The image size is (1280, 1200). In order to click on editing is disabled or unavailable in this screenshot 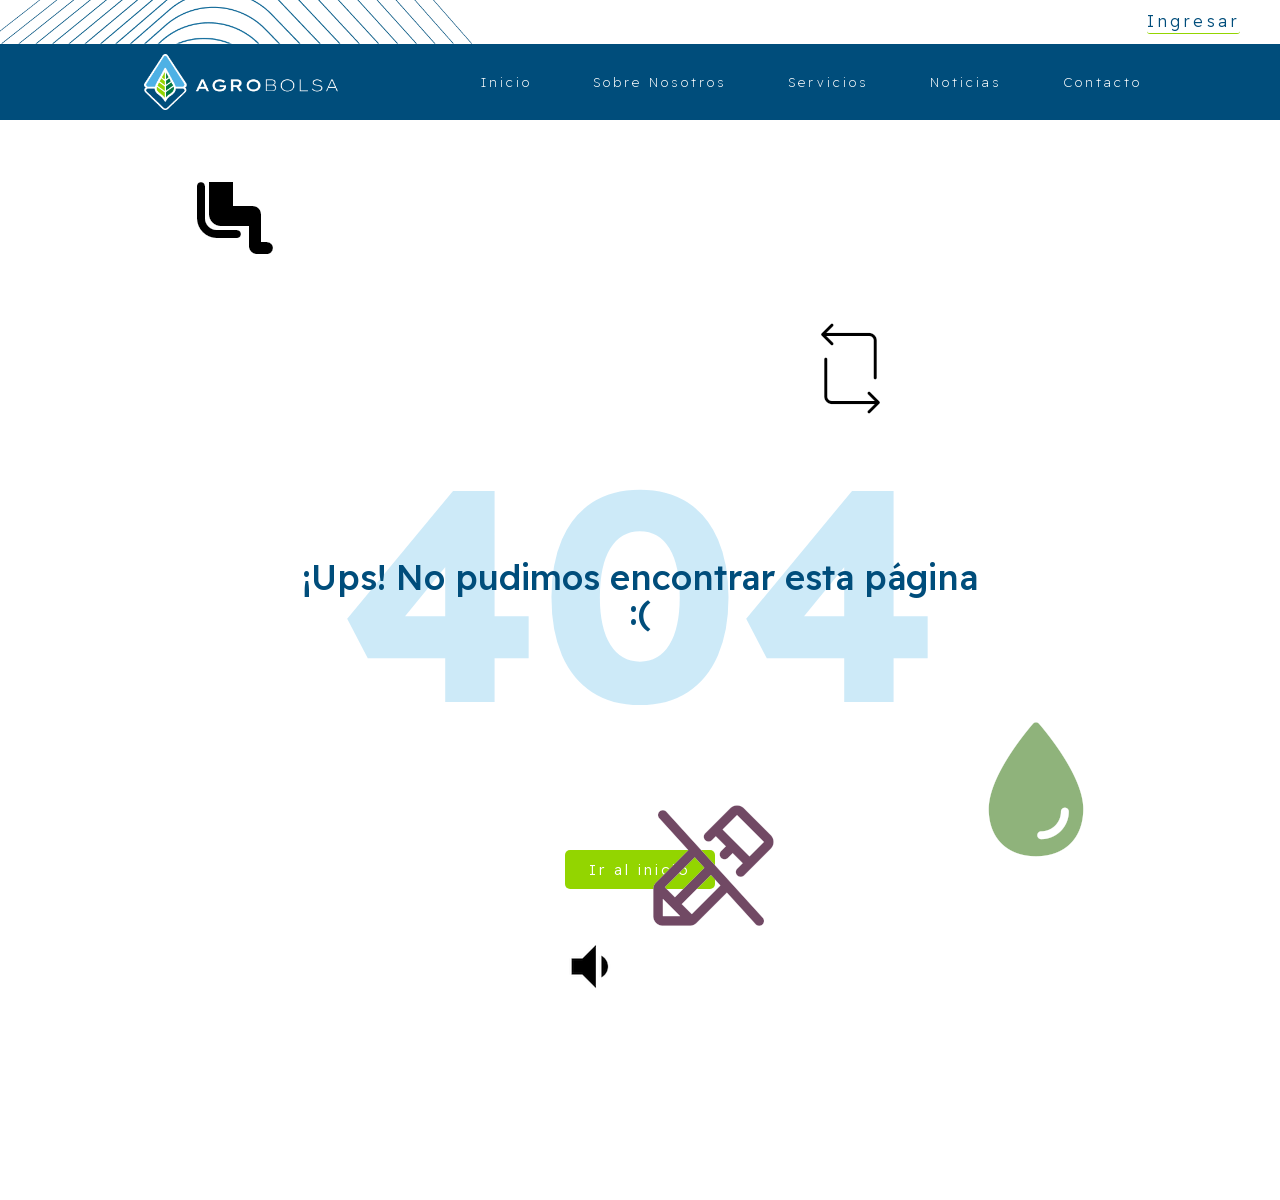, I will do `click(711, 868)`.